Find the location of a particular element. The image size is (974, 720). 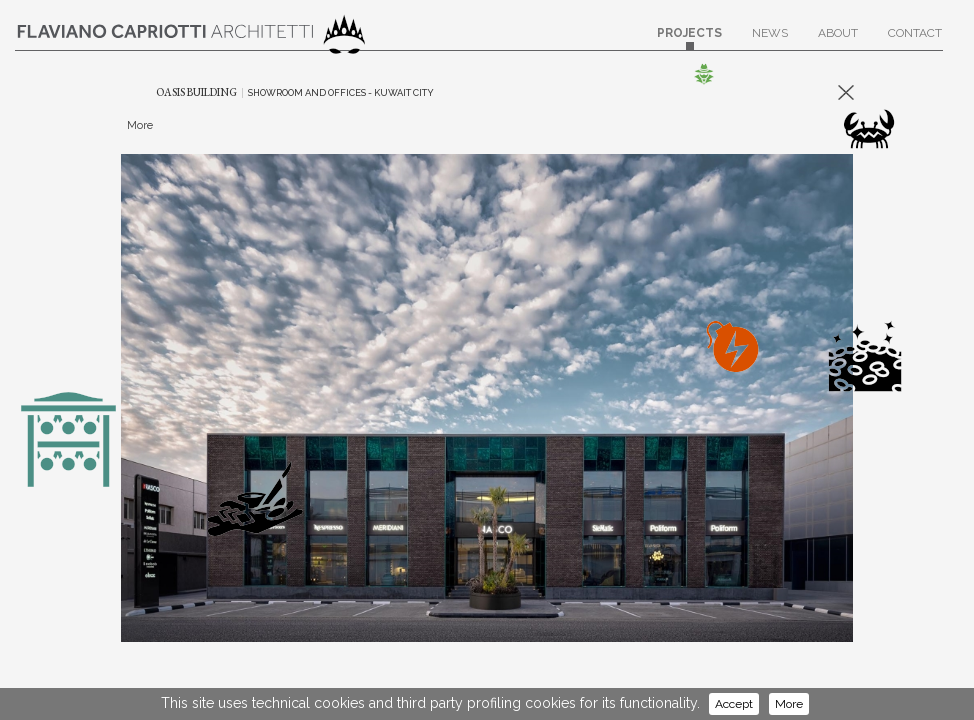

enable incognito or private browsing mode is located at coordinates (704, 74).